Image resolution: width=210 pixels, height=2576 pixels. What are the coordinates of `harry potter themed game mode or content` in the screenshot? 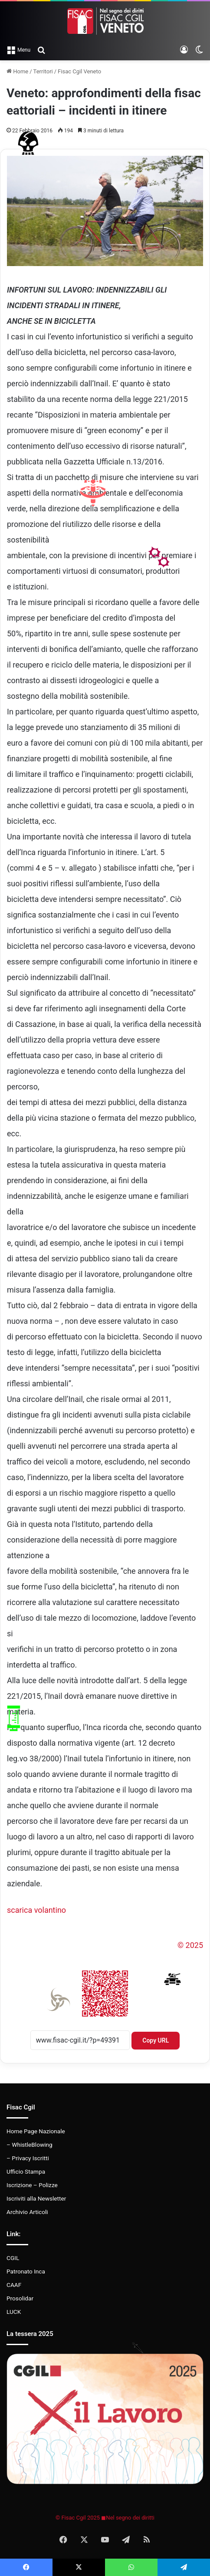 It's located at (28, 143).